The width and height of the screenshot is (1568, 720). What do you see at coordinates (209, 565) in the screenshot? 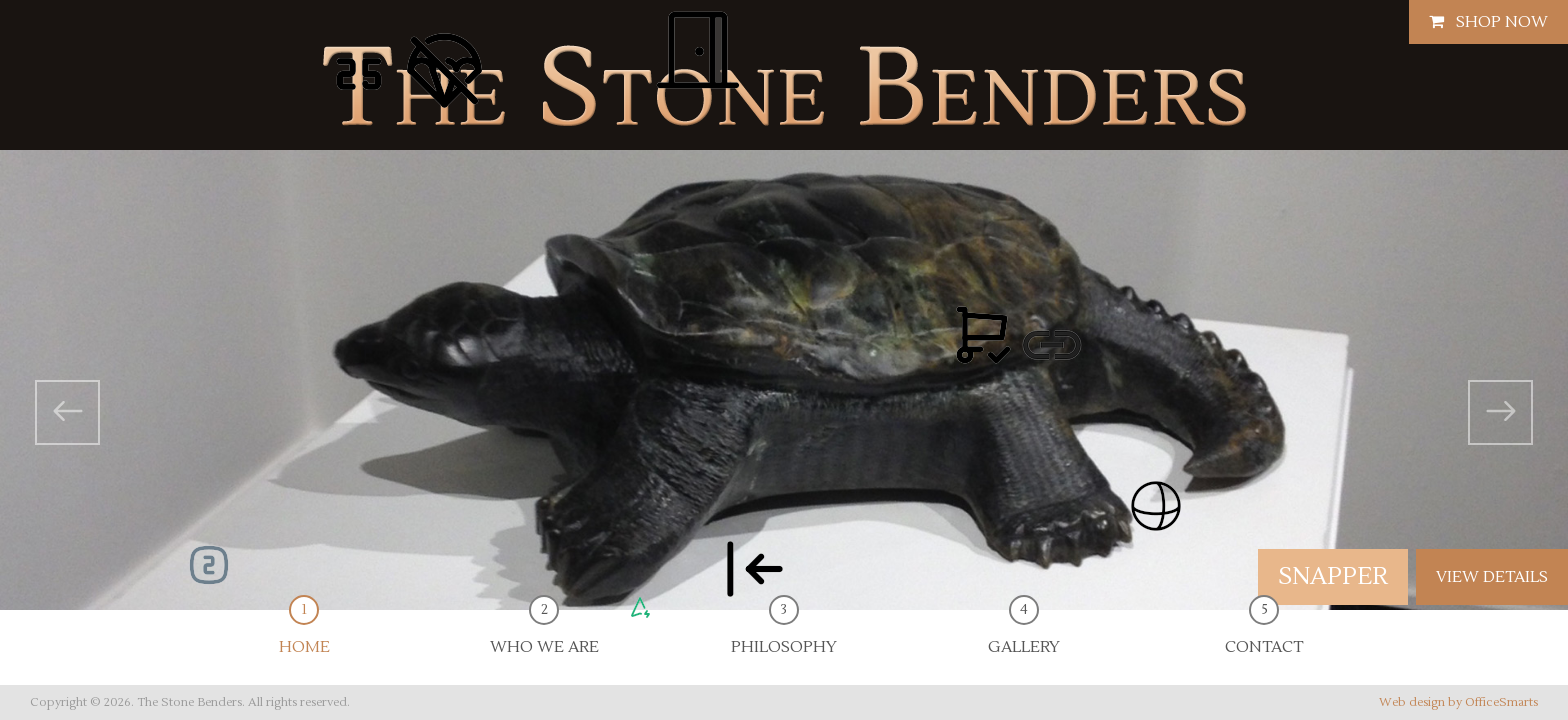
I see `indicates step 2 in a multi-step process` at bounding box center [209, 565].